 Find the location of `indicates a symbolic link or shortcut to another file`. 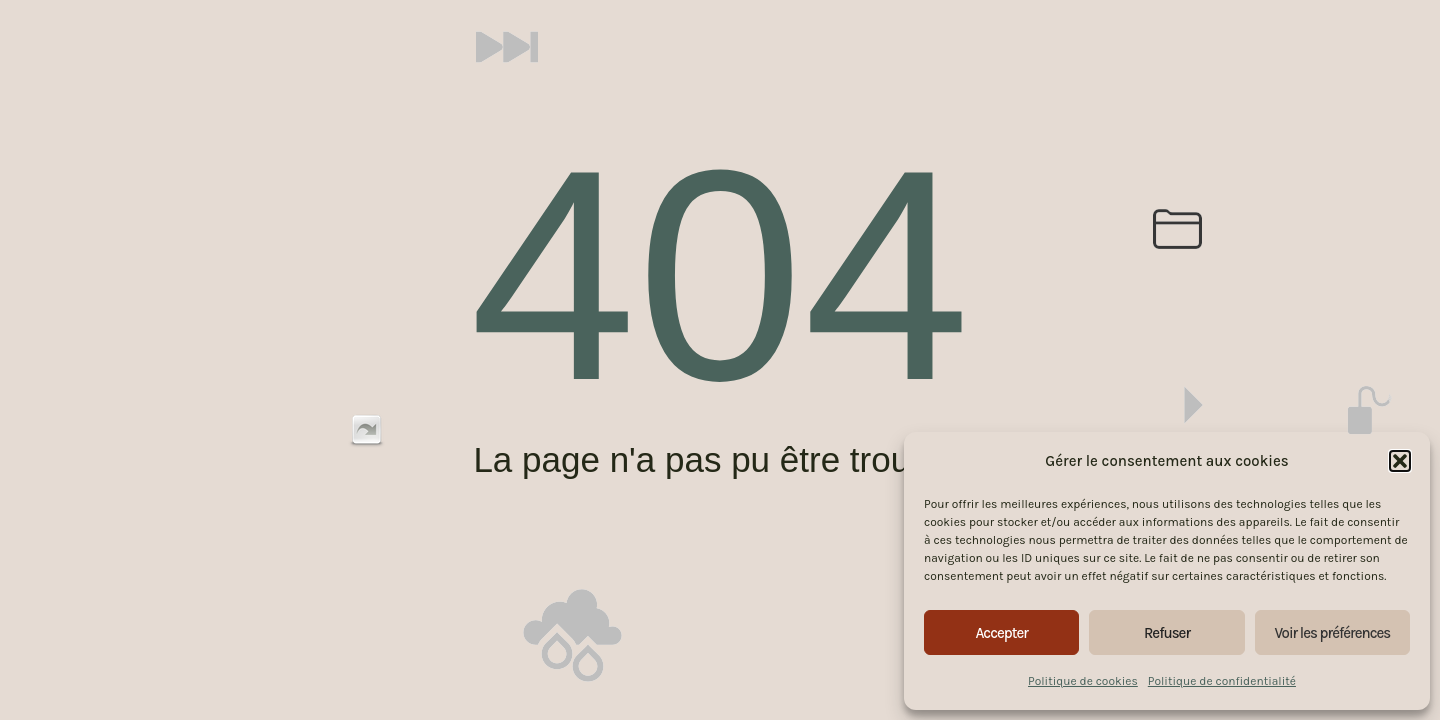

indicates a symbolic link or shortcut to another file is located at coordinates (367, 431).